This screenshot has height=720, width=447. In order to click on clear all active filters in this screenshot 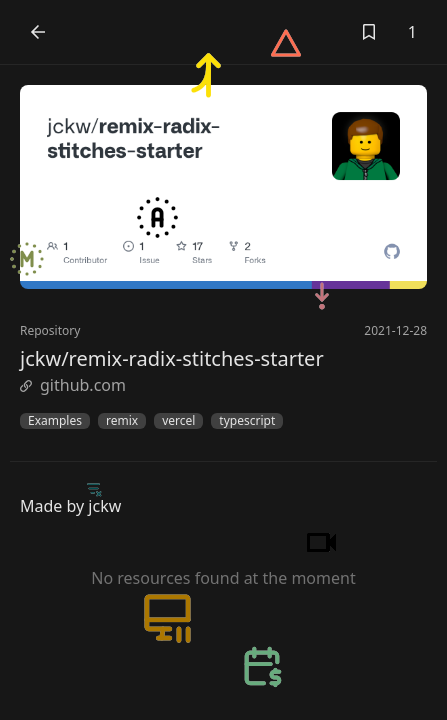, I will do `click(93, 488)`.